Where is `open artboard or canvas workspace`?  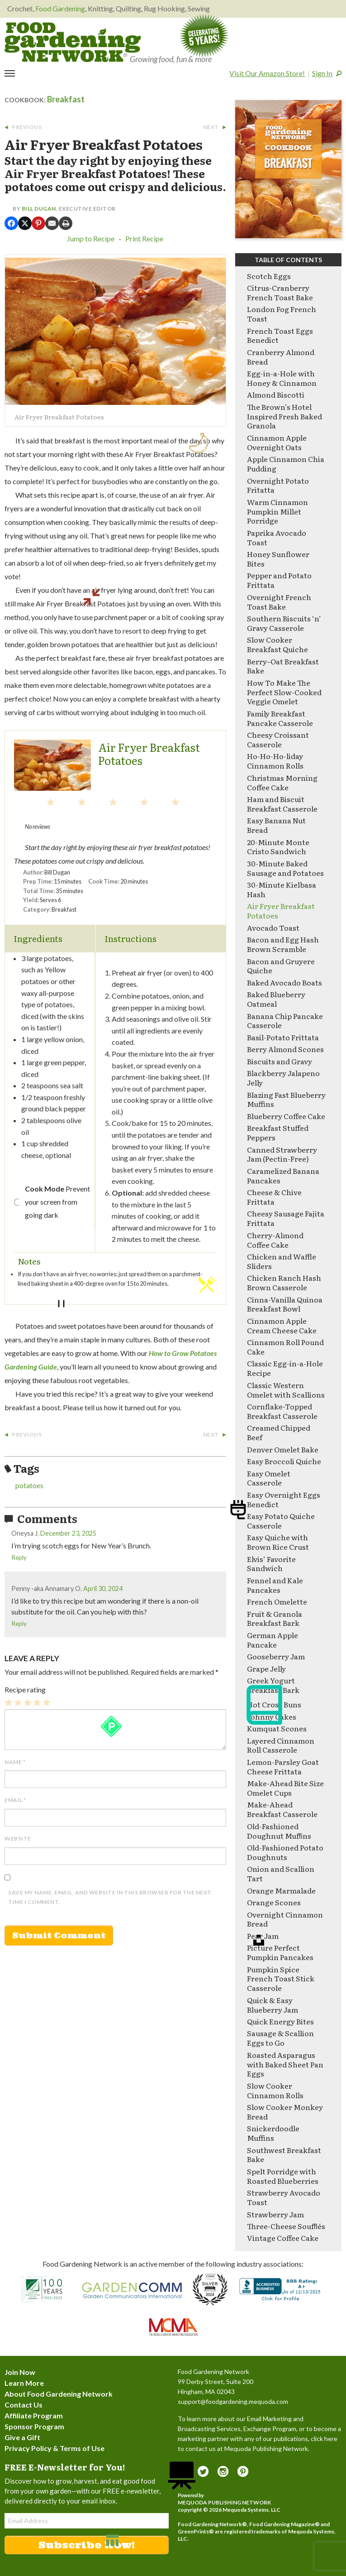
open artboard or canvas workspace is located at coordinates (181, 2475).